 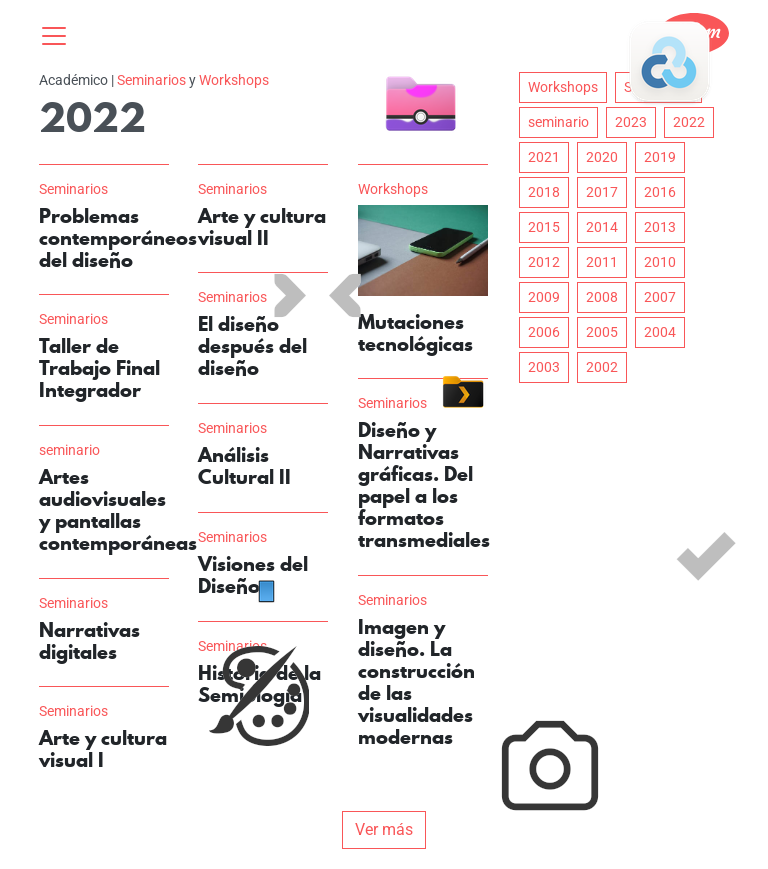 What do you see at coordinates (420, 105) in the screenshot?
I see `folder for pokémon dream ball collection or related files` at bounding box center [420, 105].